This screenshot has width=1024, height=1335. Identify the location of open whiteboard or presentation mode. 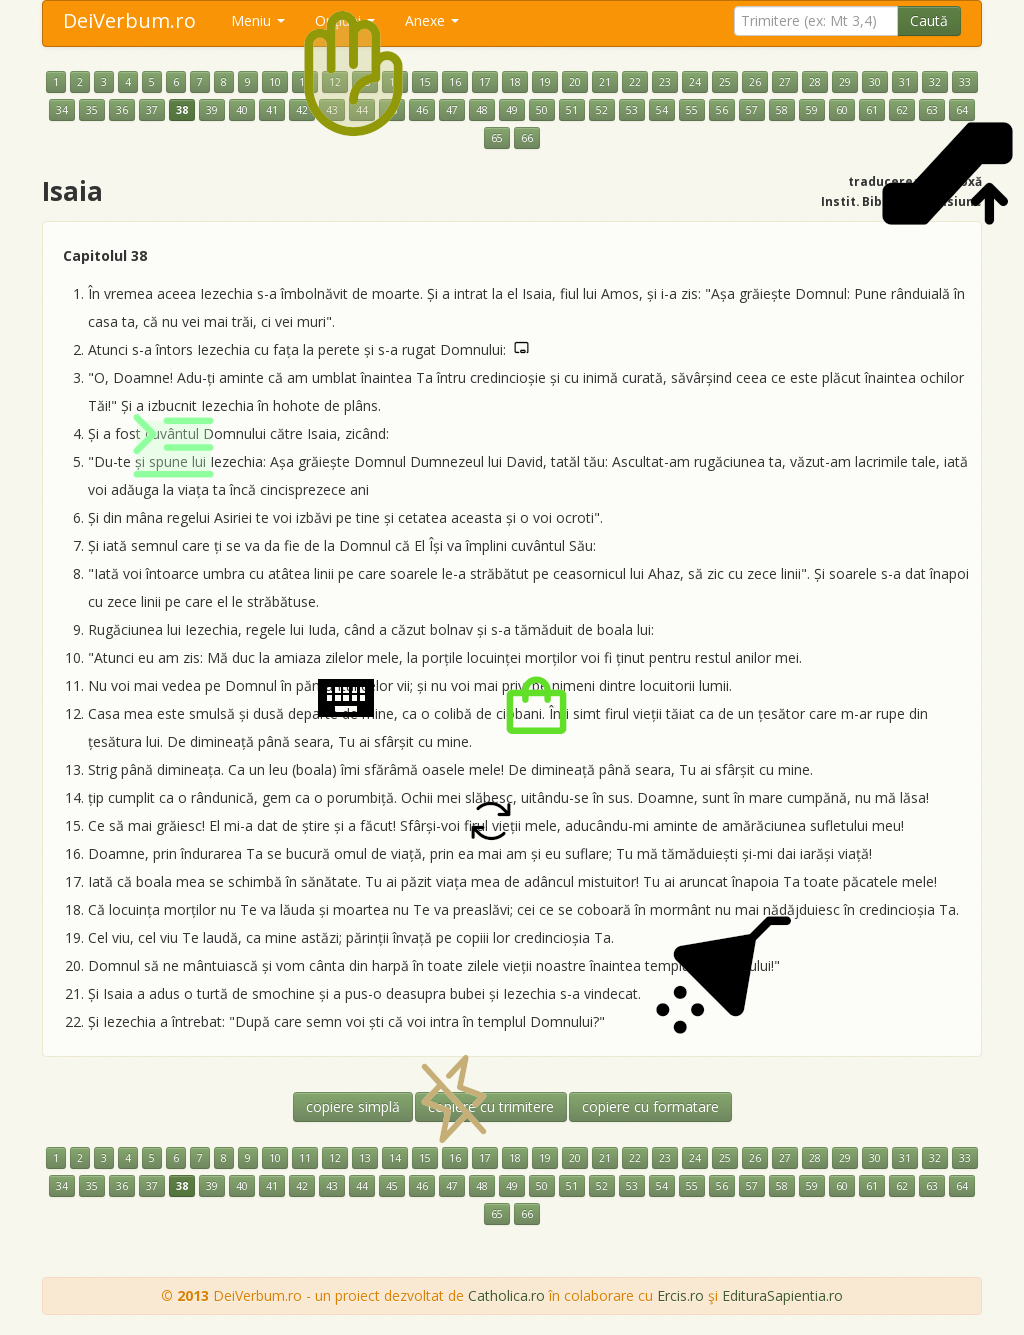
(521, 347).